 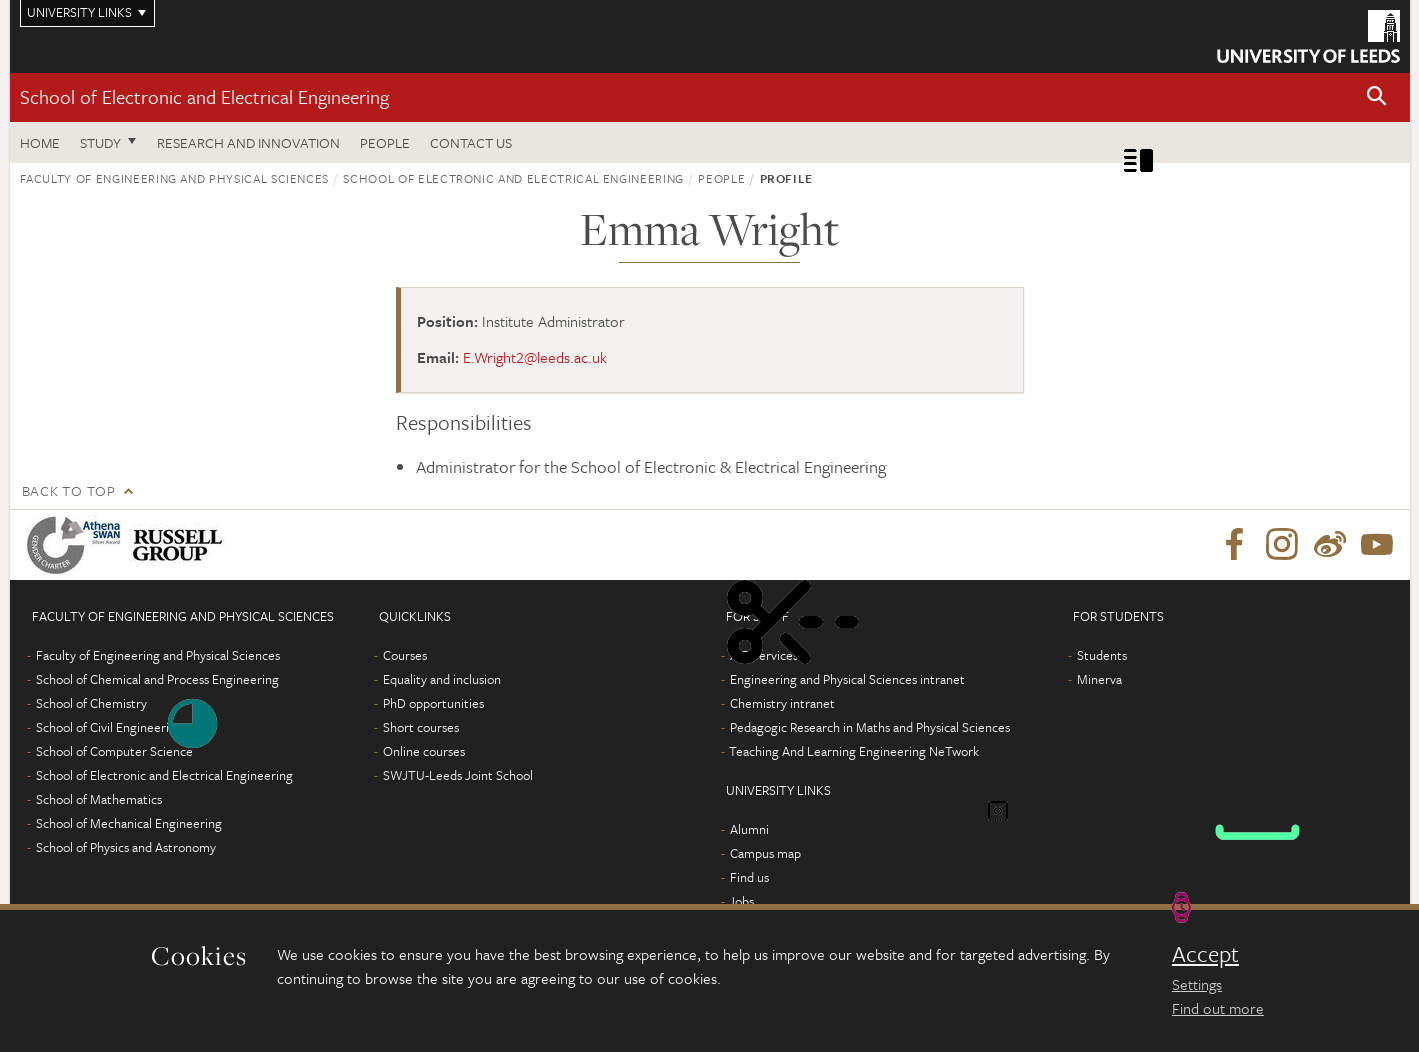 I want to click on insert a space character, so click(x=1257, y=809).